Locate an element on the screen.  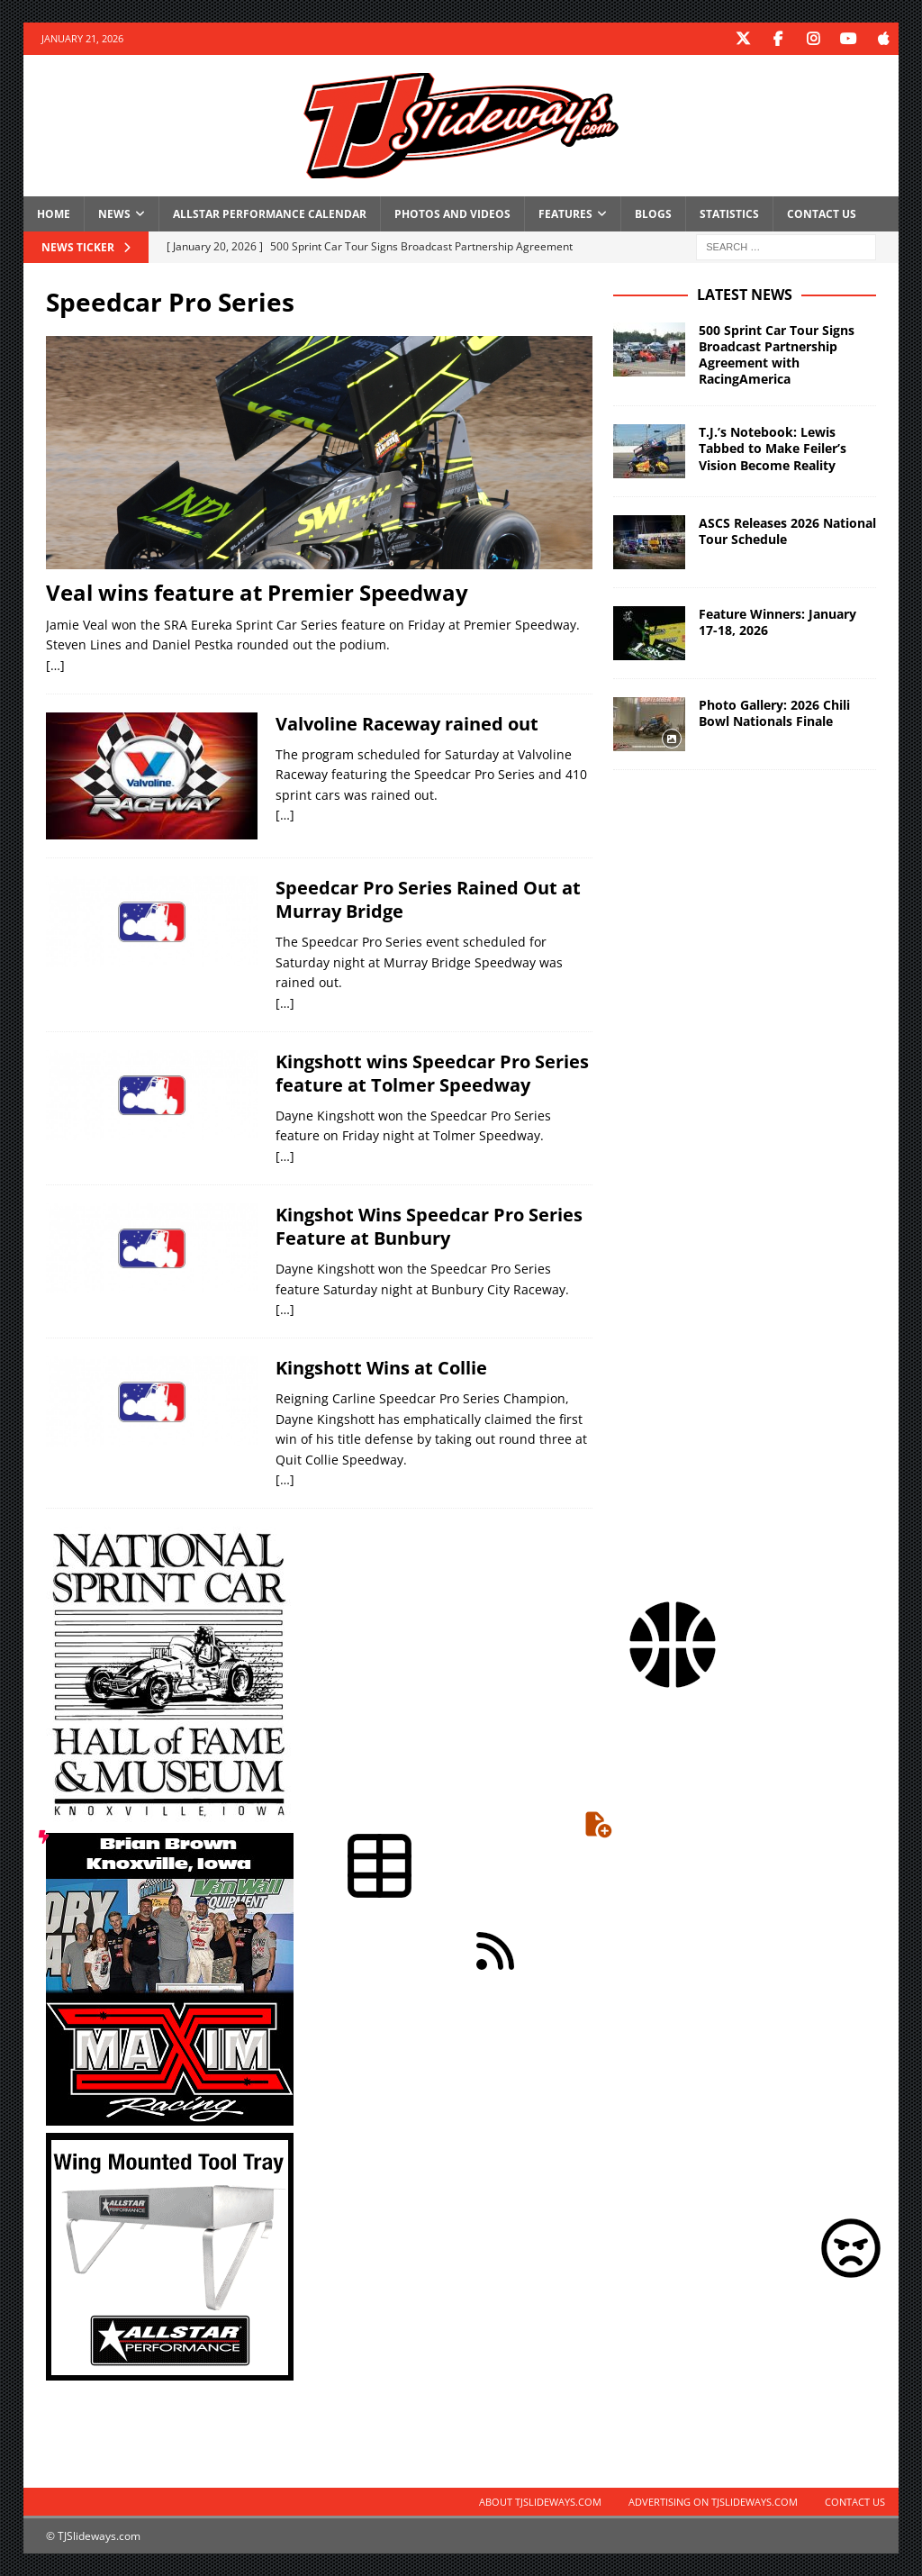
subscribe to RSS feed is located at coordinates (495, 1951).